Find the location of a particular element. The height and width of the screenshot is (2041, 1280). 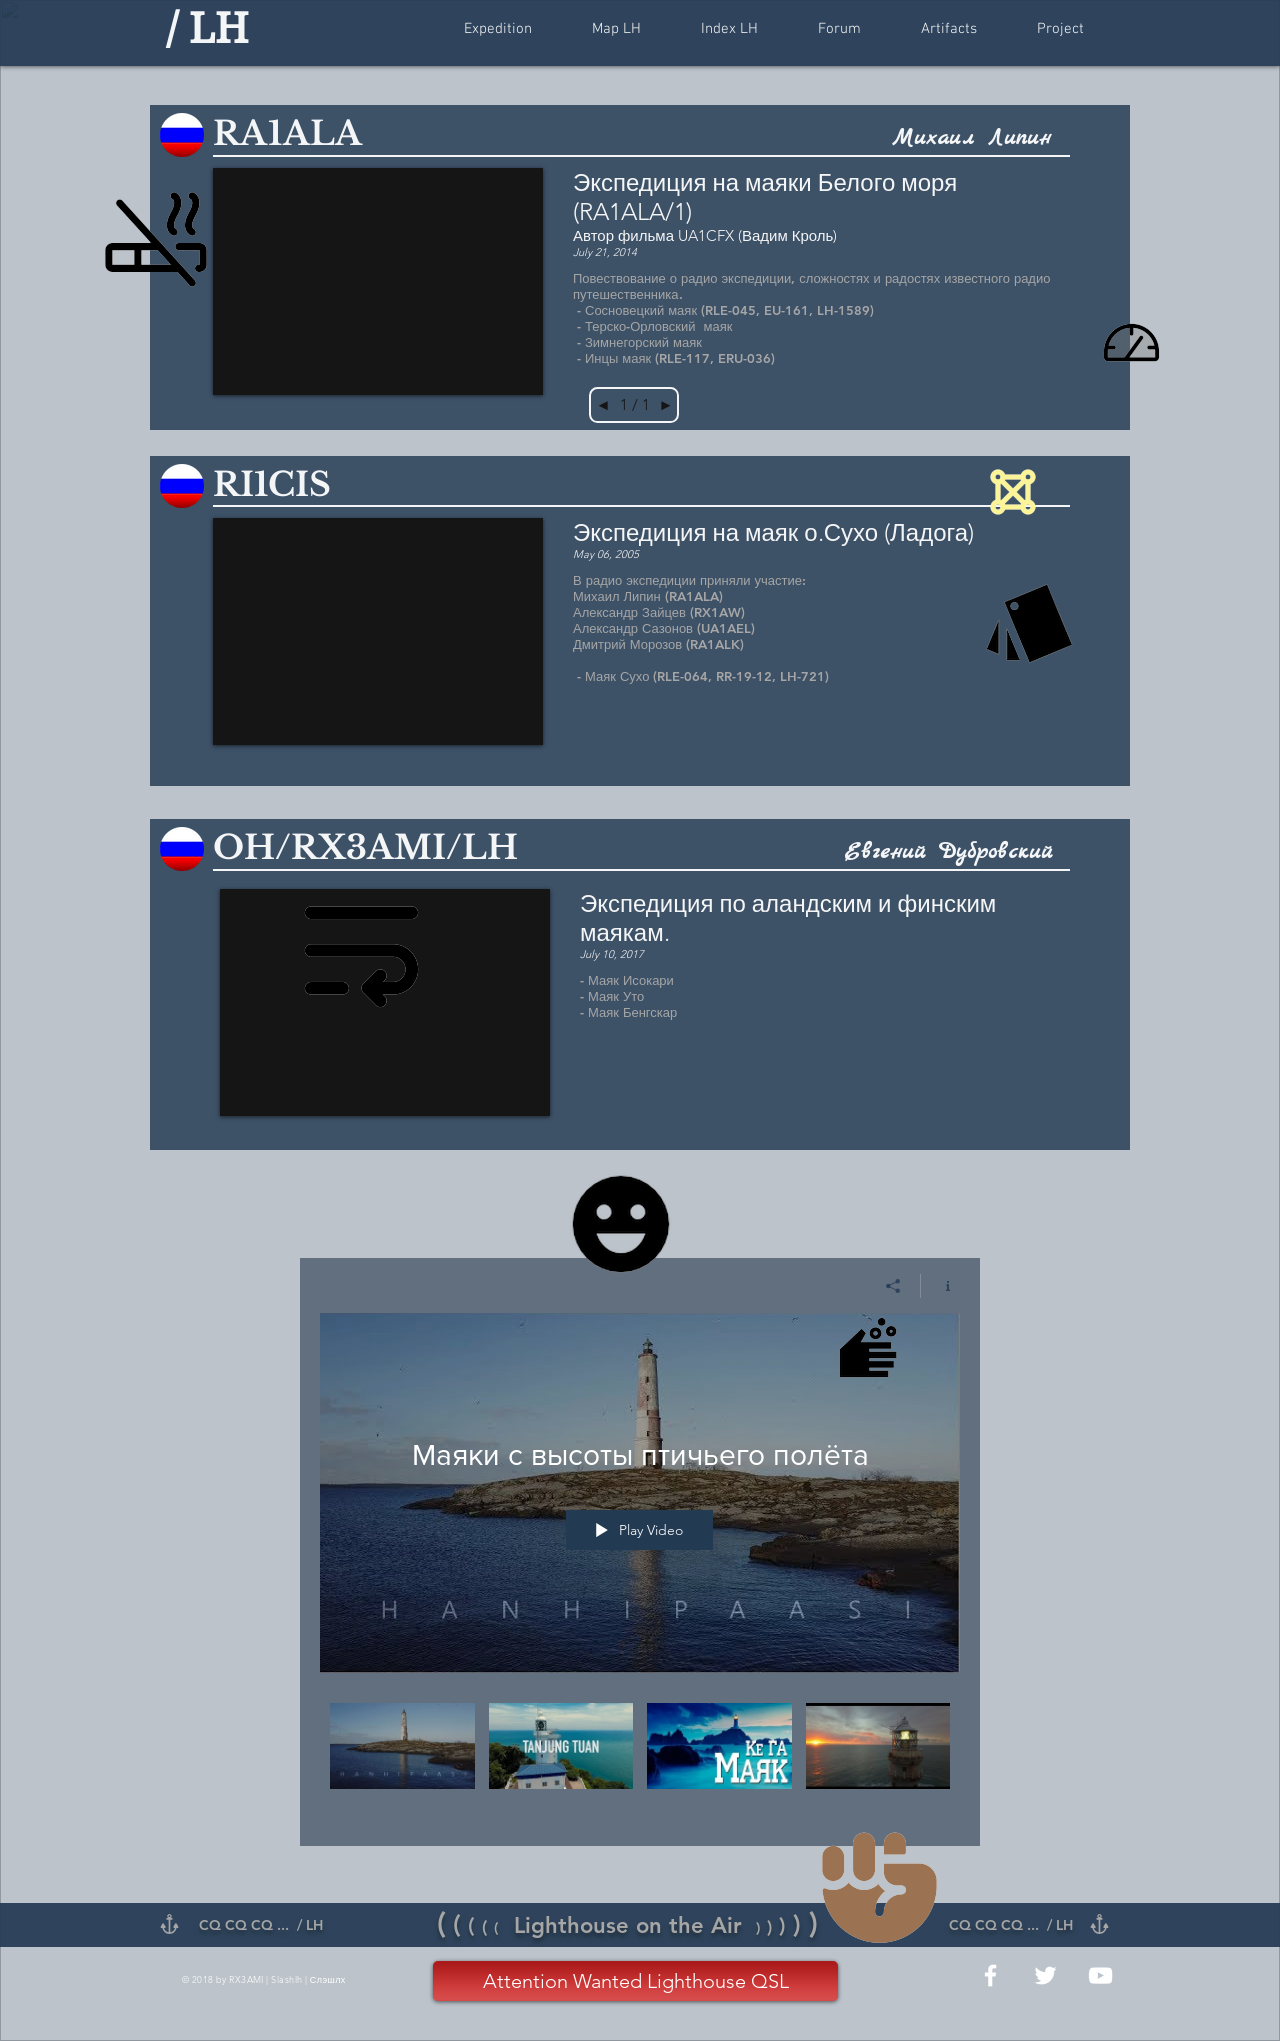

view performance or speed metrics is located at coordinates (1131, 345).